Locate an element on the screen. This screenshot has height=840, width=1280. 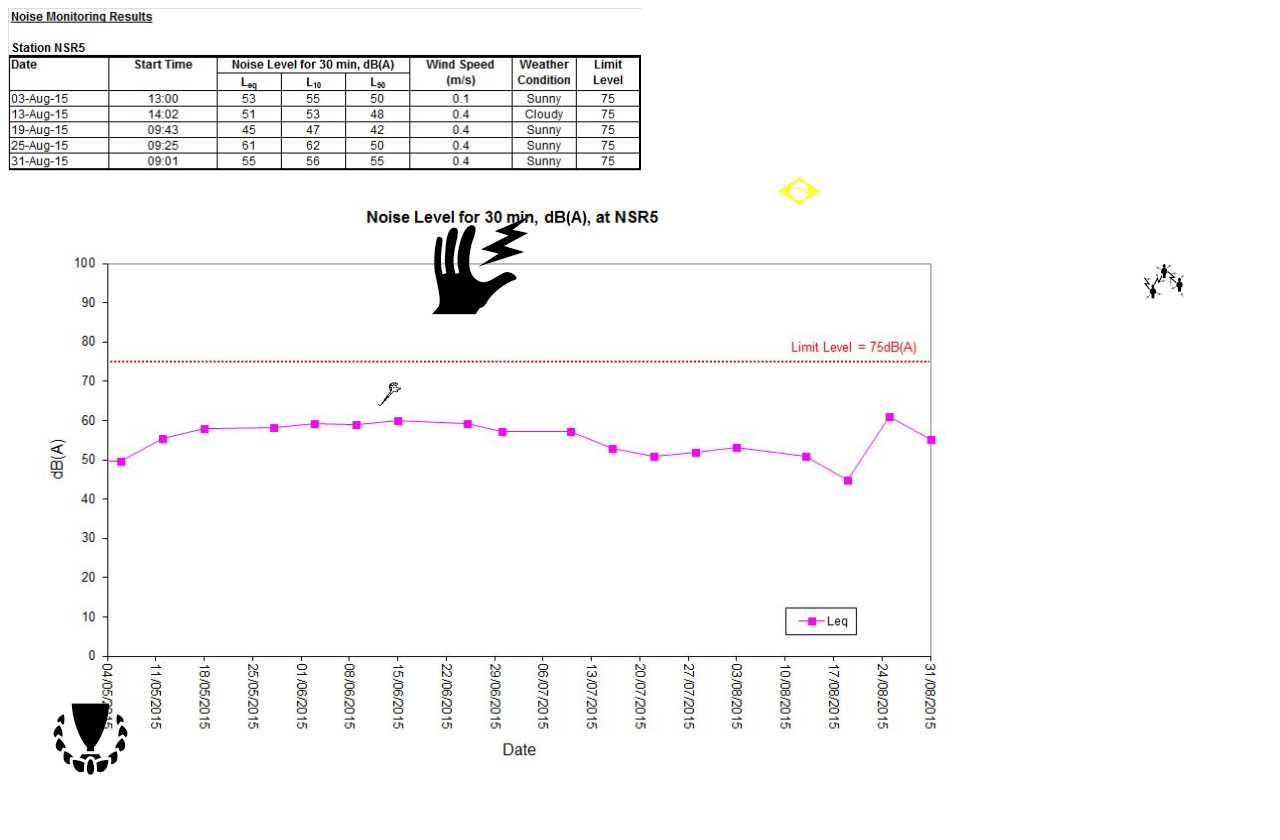
select brazilian portuguese language is located at coordinates (799, 191).